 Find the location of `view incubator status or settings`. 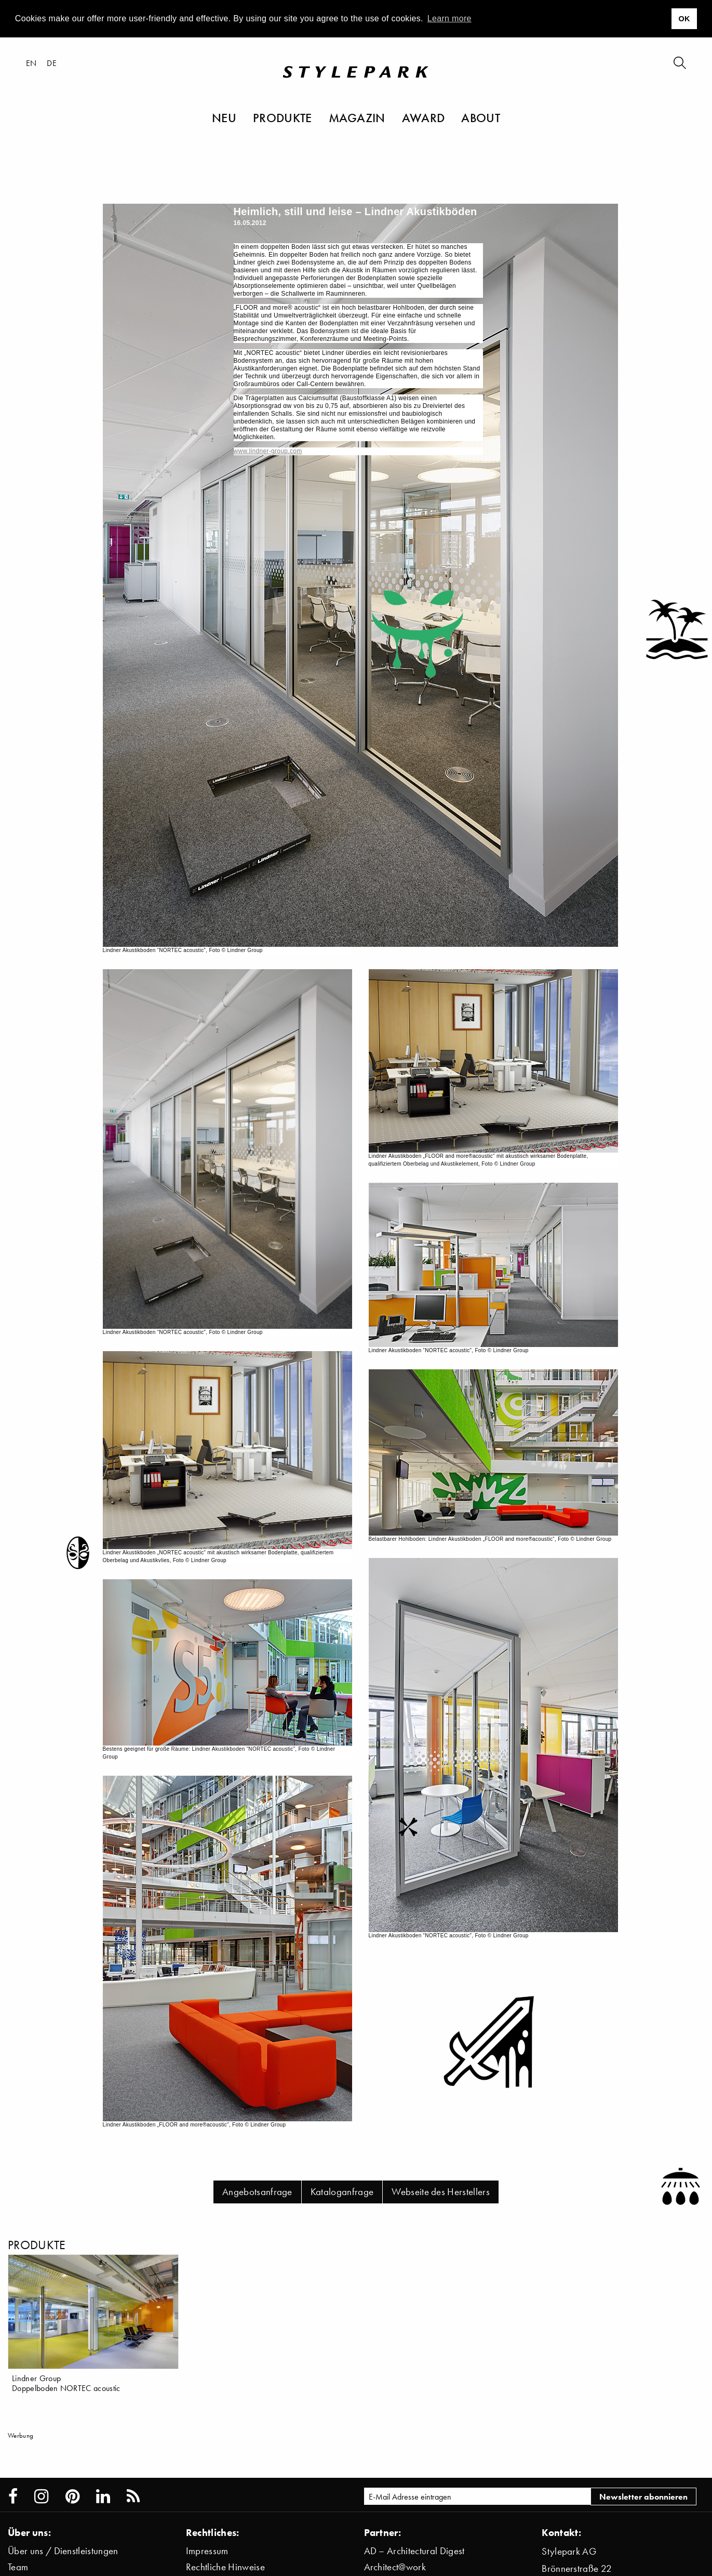

view incubator status or settings is located at coordinates (680, 2186).